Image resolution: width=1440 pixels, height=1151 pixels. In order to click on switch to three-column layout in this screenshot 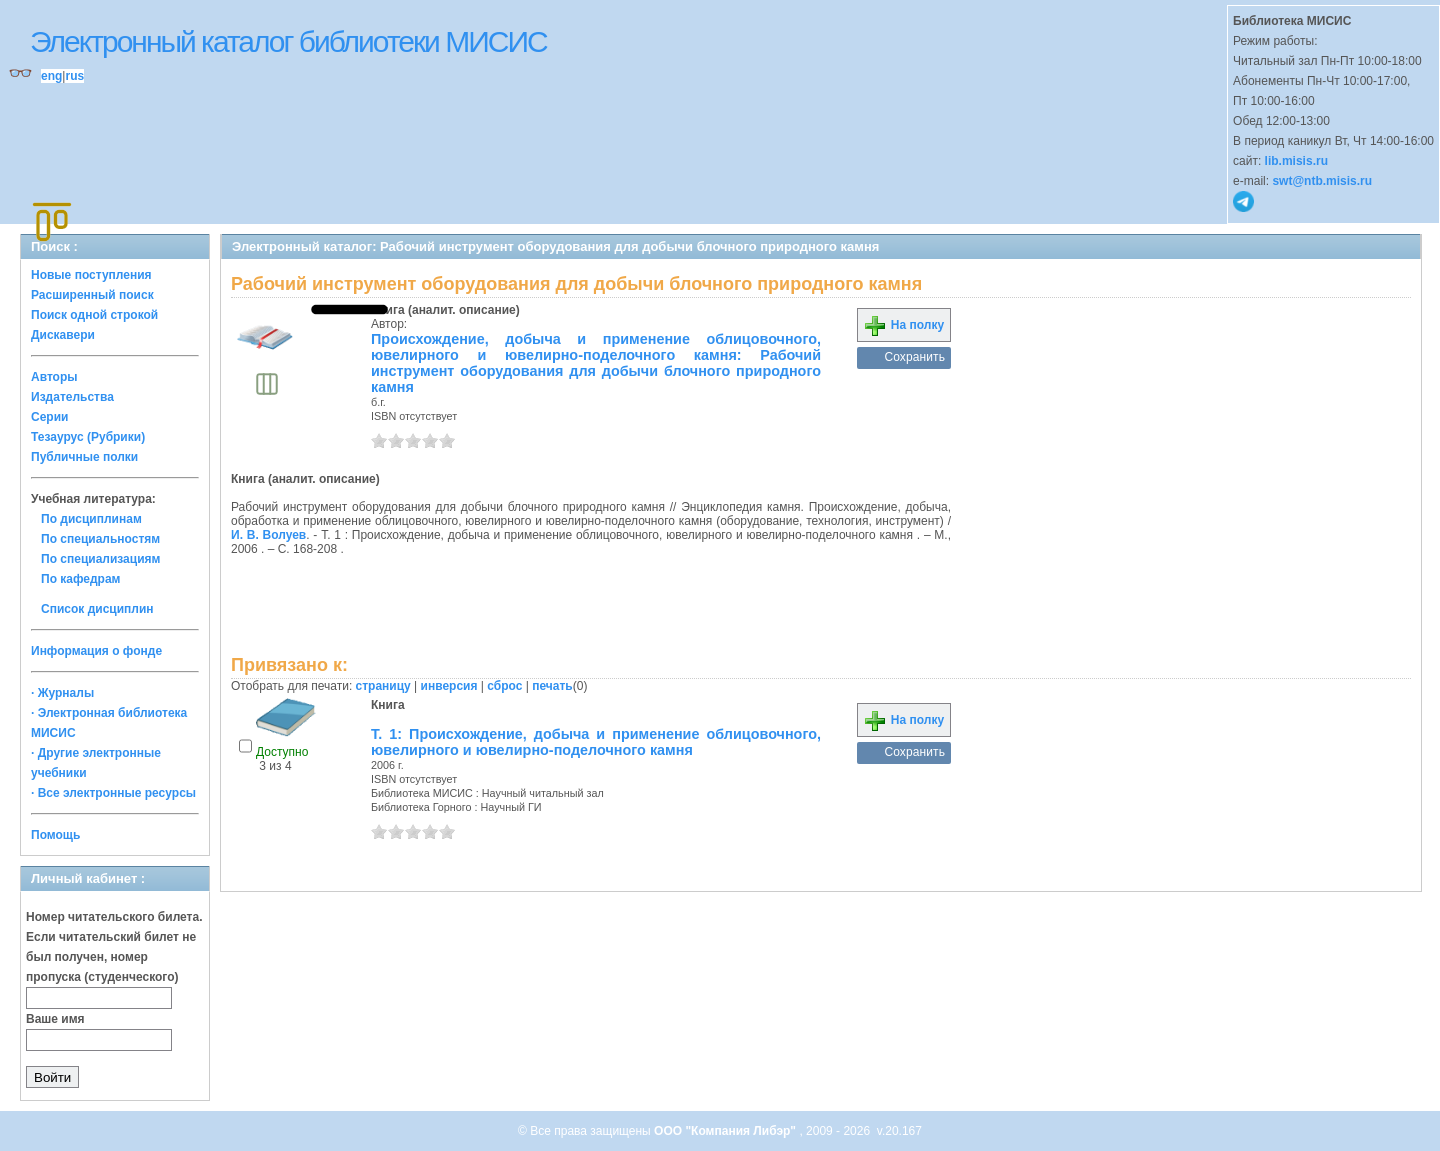, I will do `click(267, 384)`.